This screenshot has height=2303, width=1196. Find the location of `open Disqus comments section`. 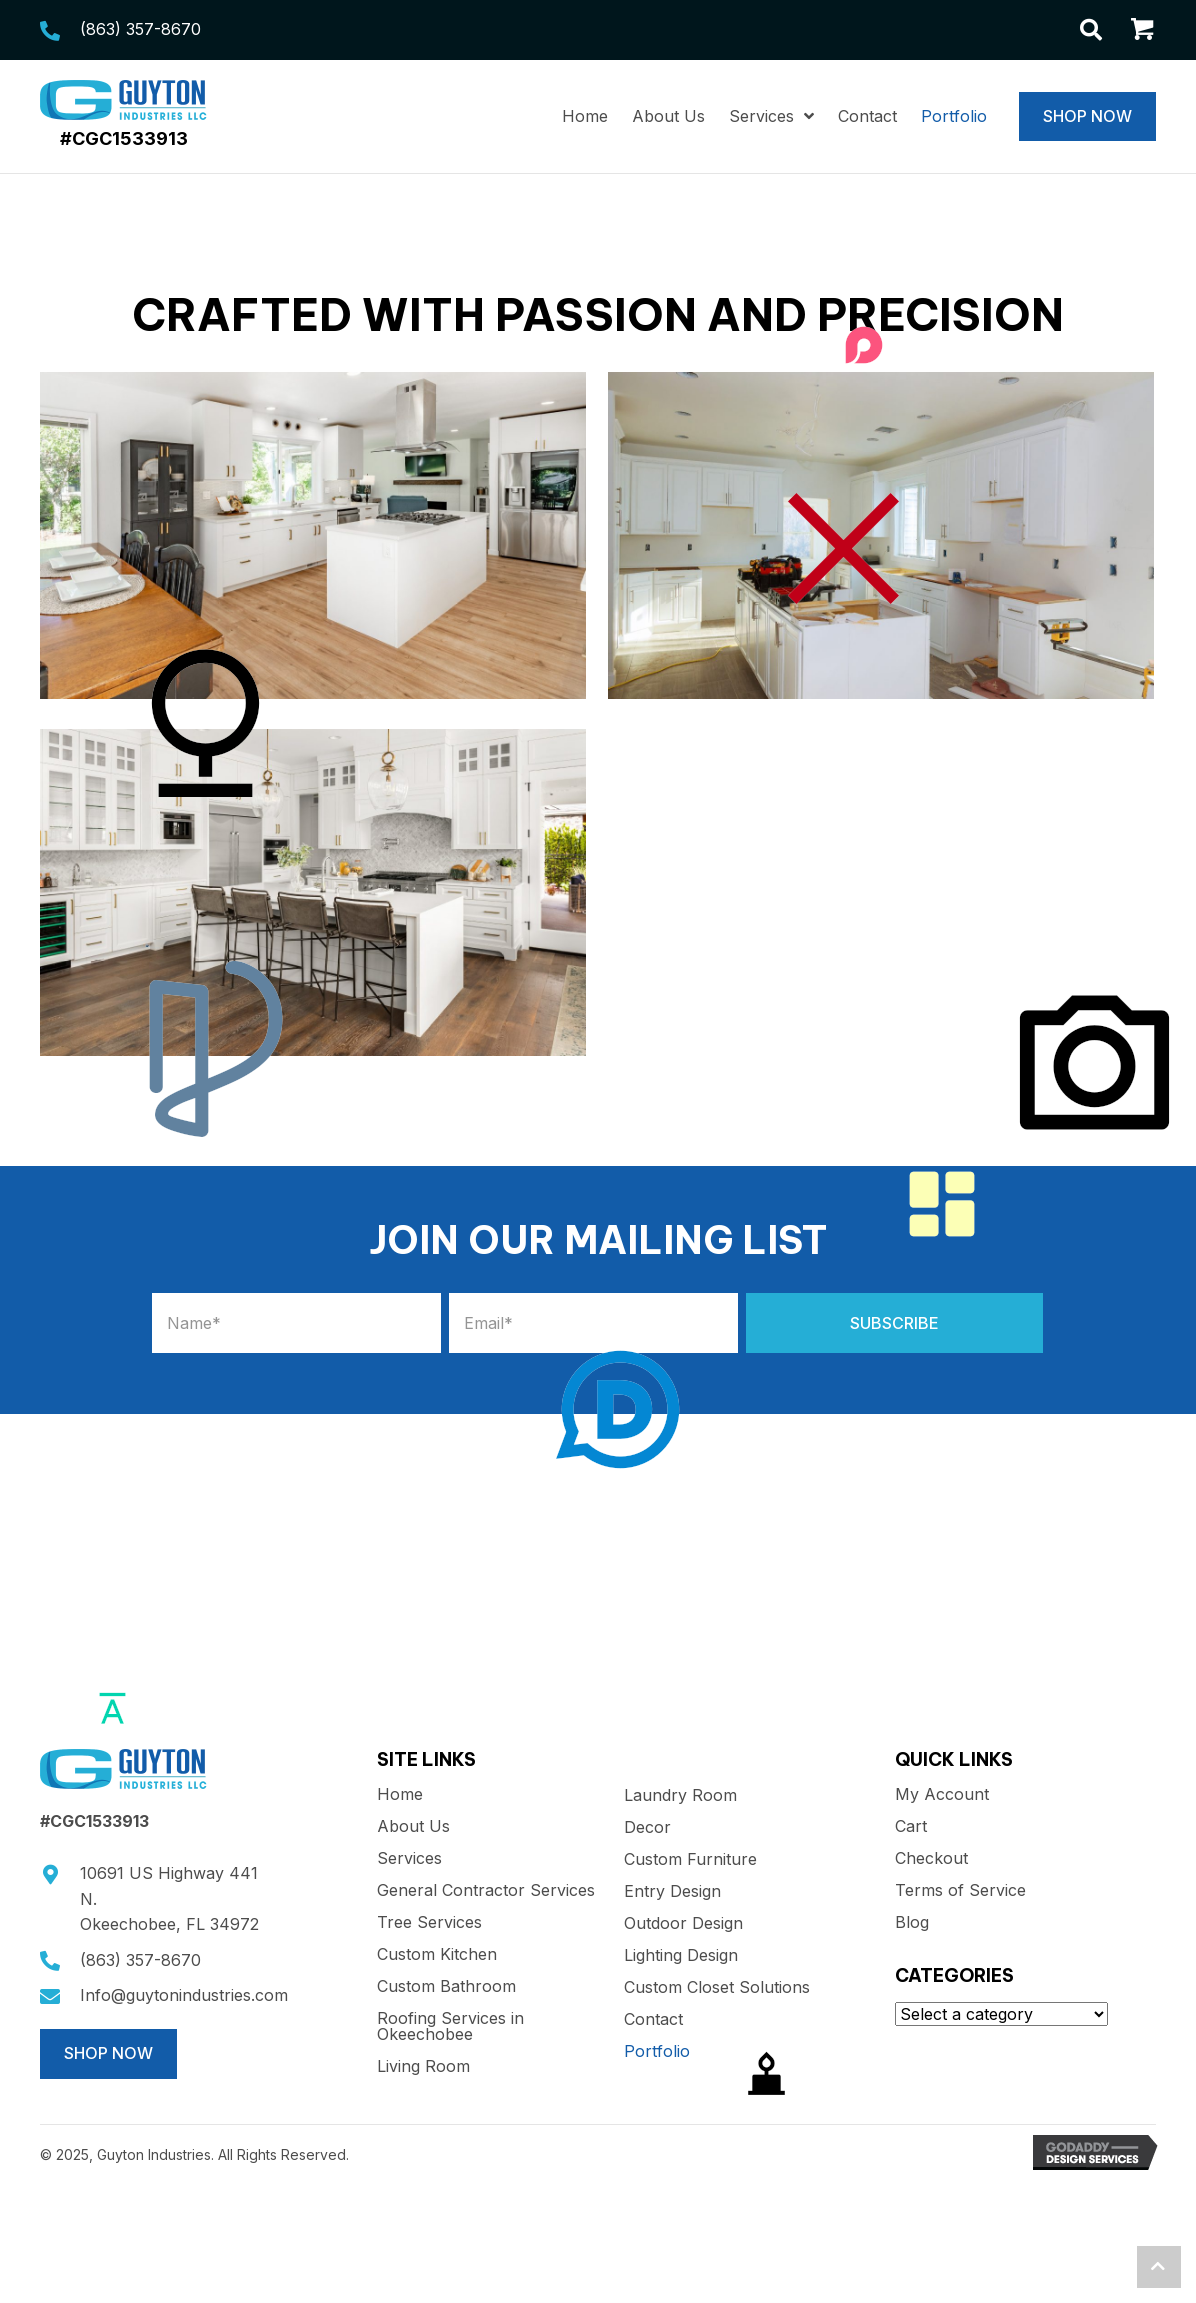

open Disqus comments section is located at coordinates (620, 1409).